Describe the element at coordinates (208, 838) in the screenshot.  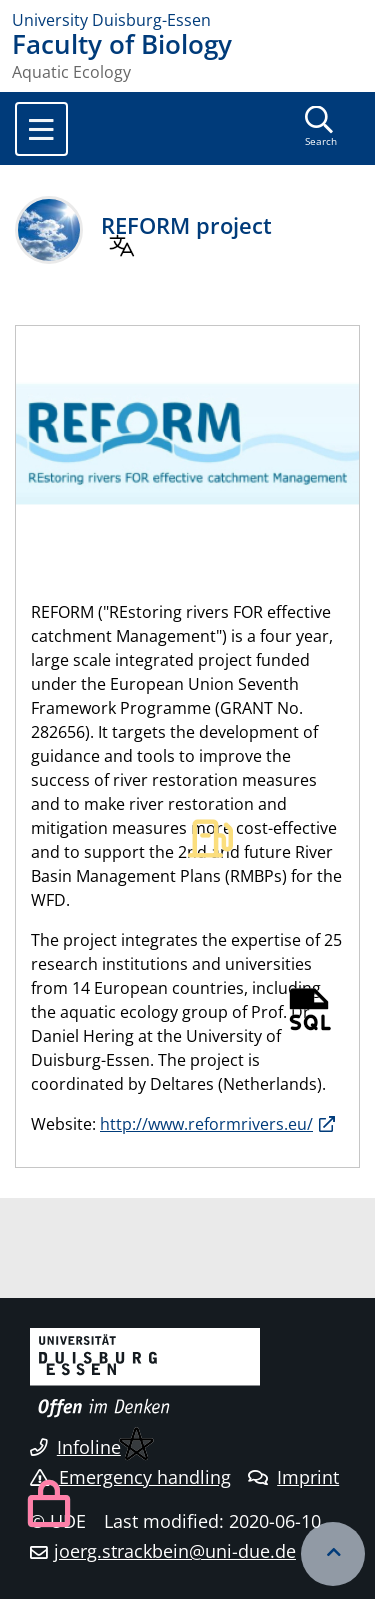
I see `find nearby gas stations` at that location.